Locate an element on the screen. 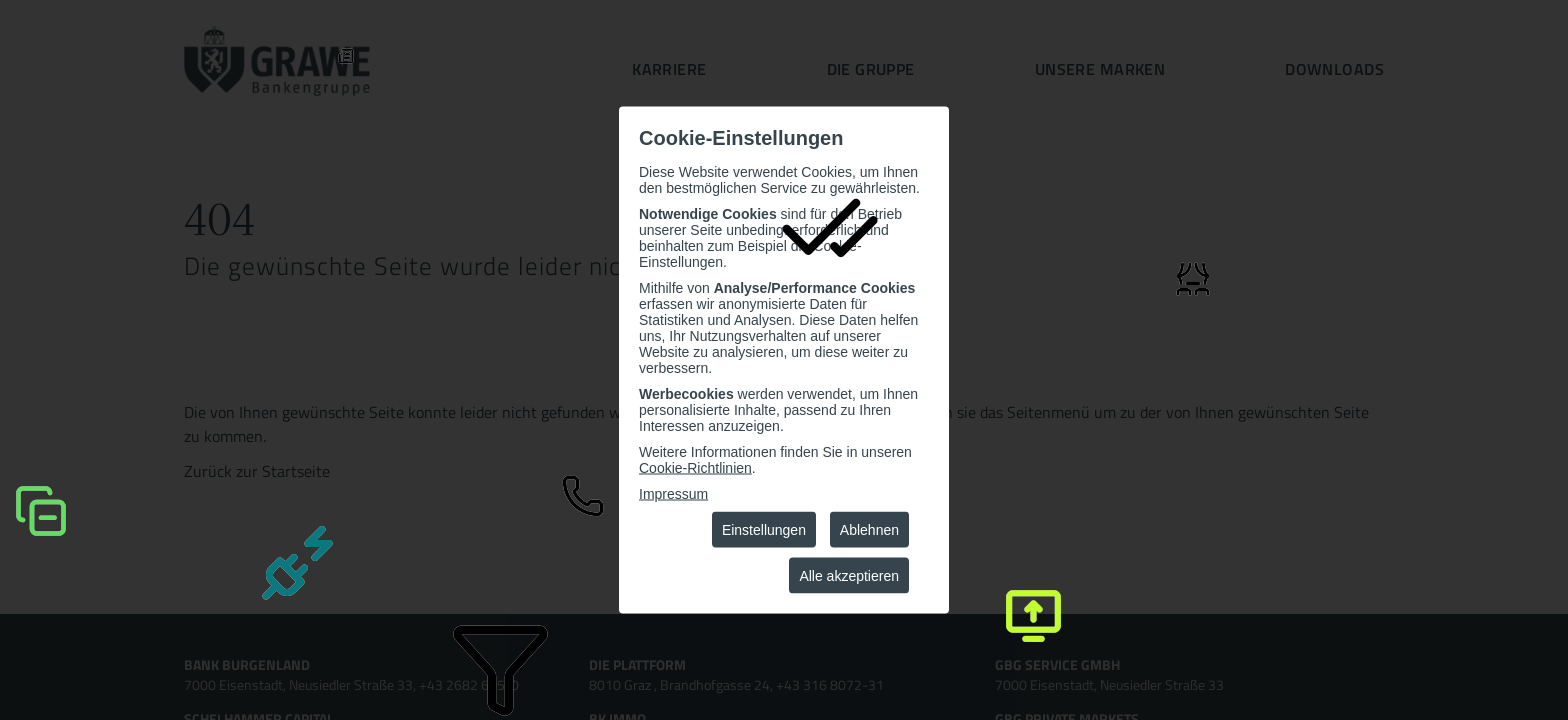 The image size is (1568, 720). view news articles or updates is located at coordinates (346, 56).